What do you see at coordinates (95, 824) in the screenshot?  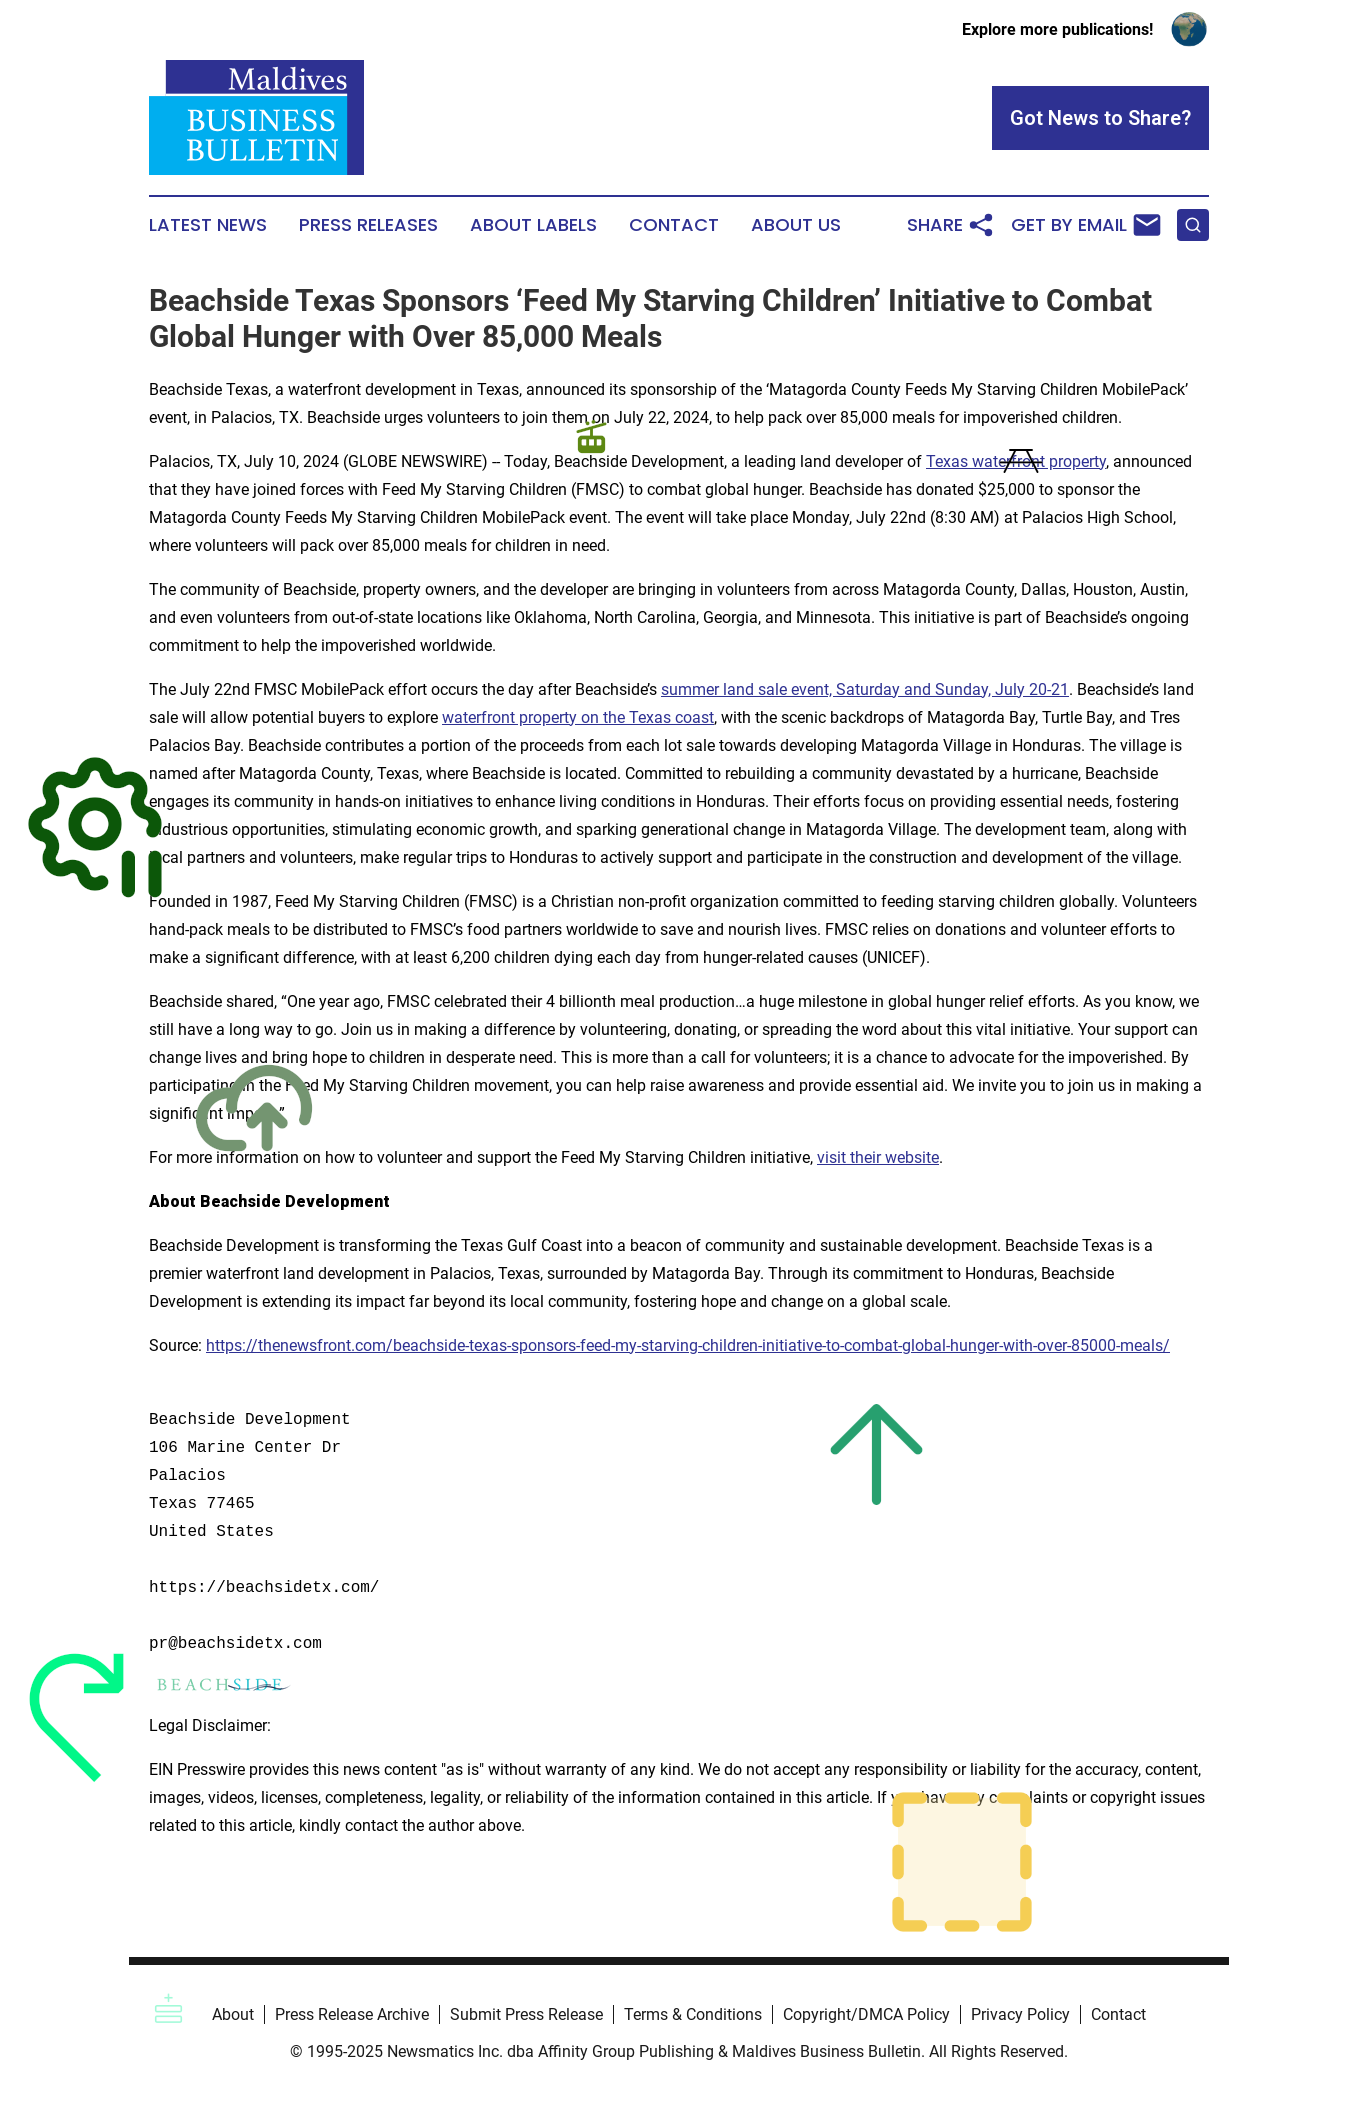 I see `pause settings synchronization` at bounding box center [95, 824].